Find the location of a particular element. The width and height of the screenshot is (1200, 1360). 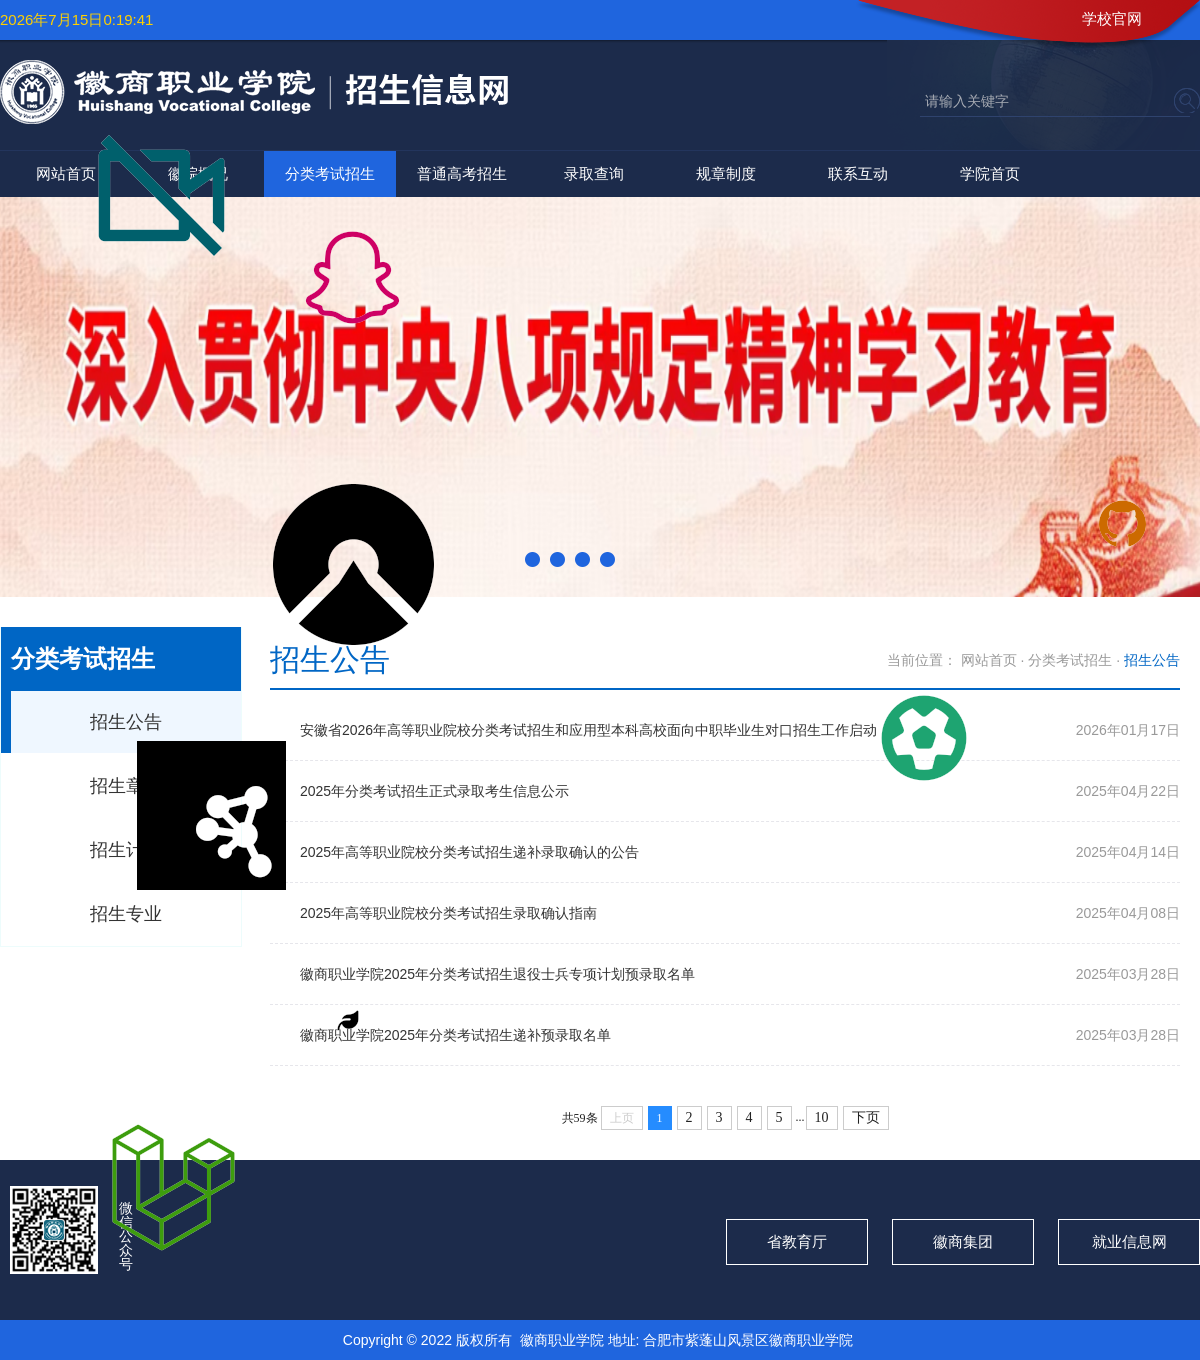

cytoscape.js library logo is located at coordinates (211, 815).